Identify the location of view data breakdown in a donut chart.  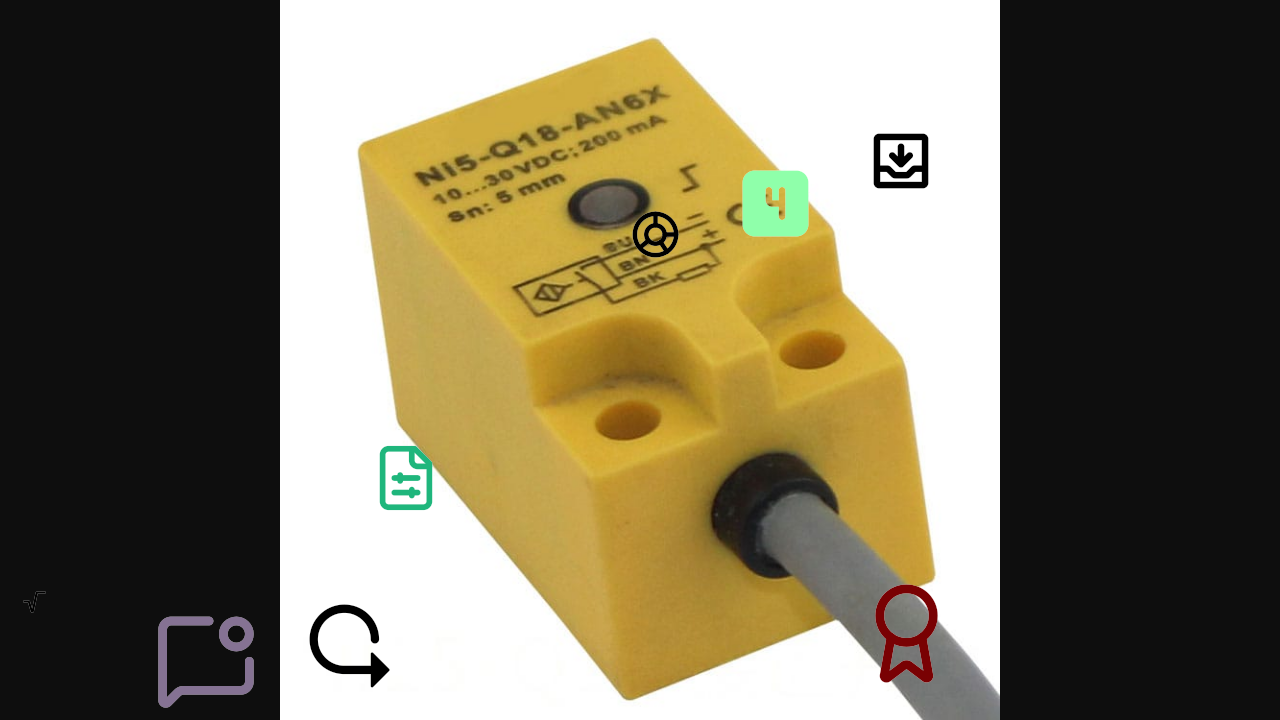
(655, 234).